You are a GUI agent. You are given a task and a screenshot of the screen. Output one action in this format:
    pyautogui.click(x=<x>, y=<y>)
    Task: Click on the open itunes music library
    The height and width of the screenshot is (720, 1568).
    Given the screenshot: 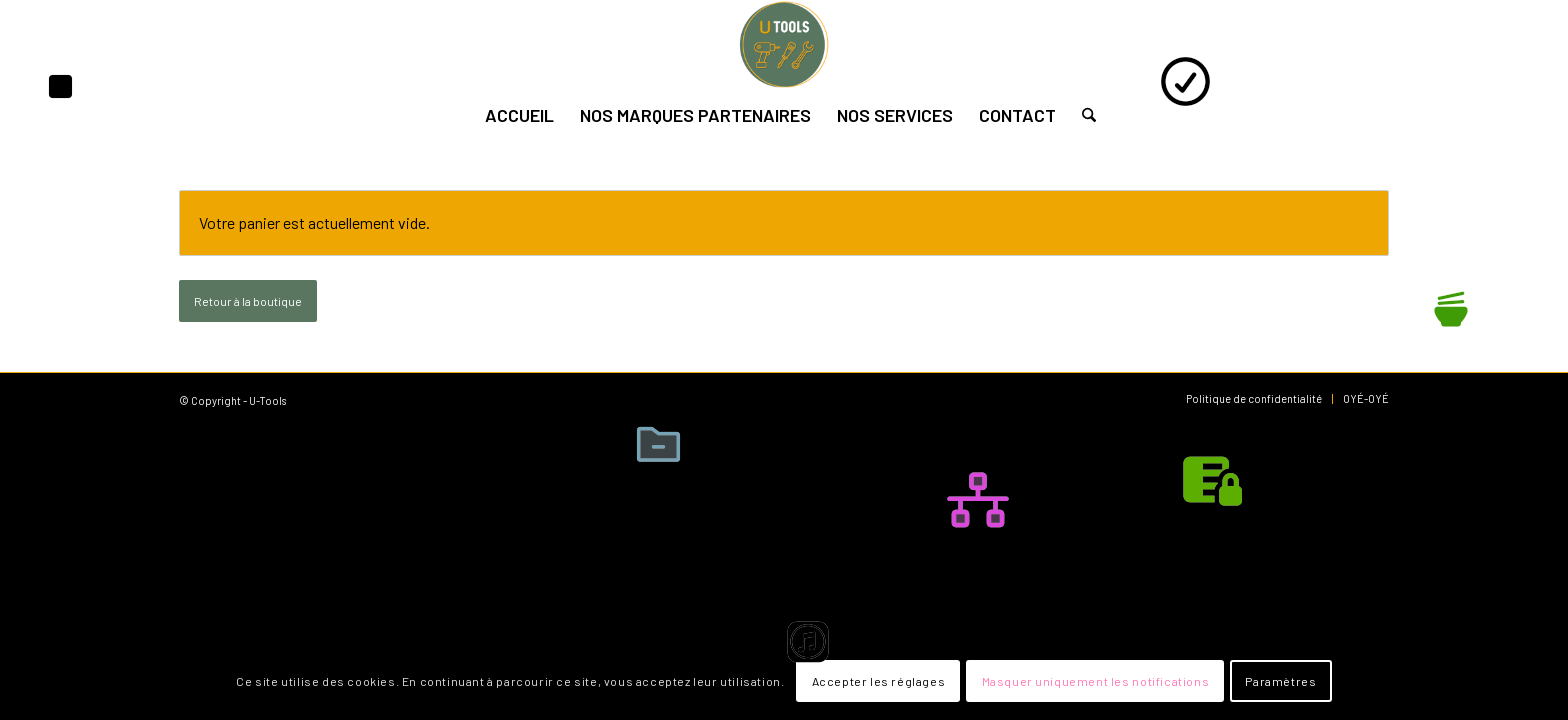 What is the action you would take?
    pyautogui.click(x=808, y=642)
    